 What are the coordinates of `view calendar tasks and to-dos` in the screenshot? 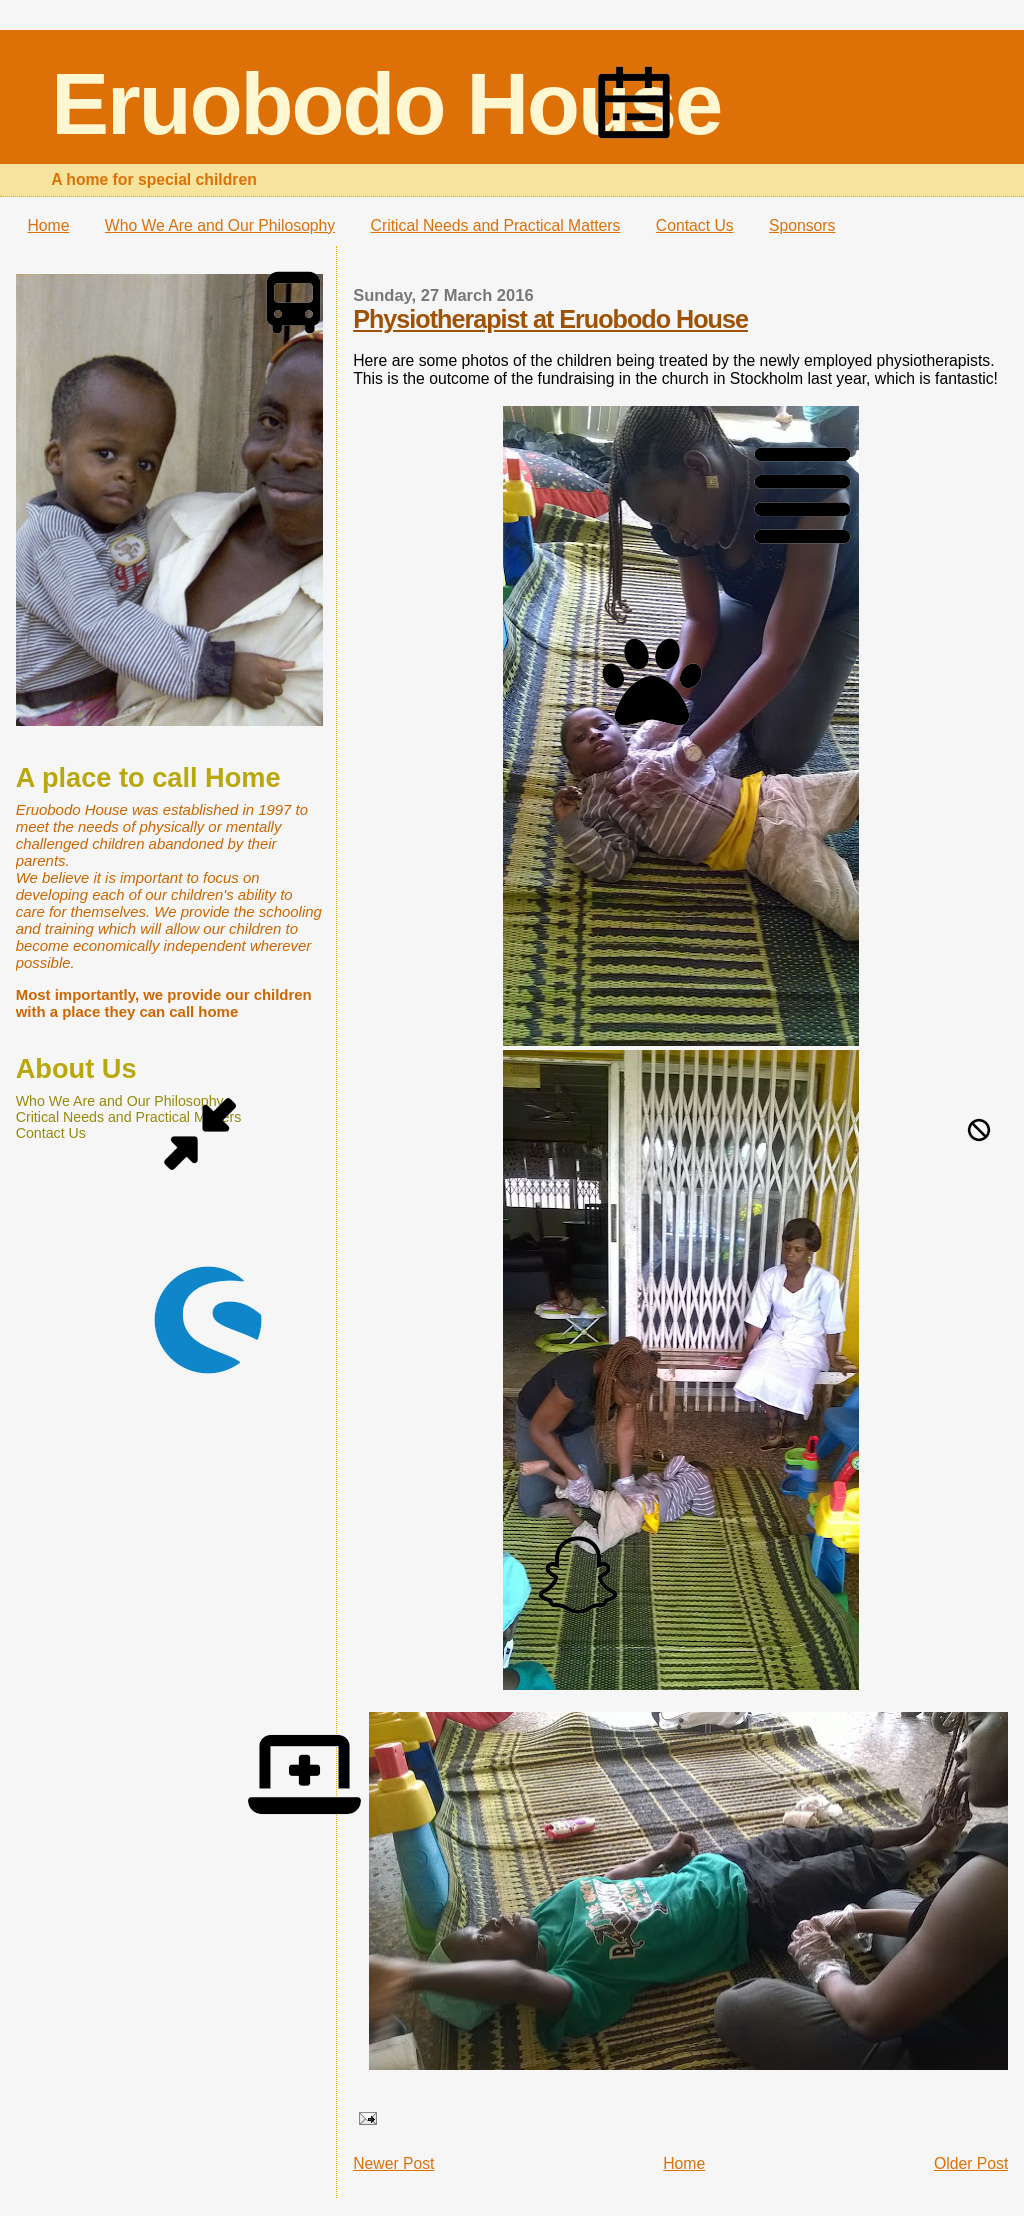 It's located at (634, 106).